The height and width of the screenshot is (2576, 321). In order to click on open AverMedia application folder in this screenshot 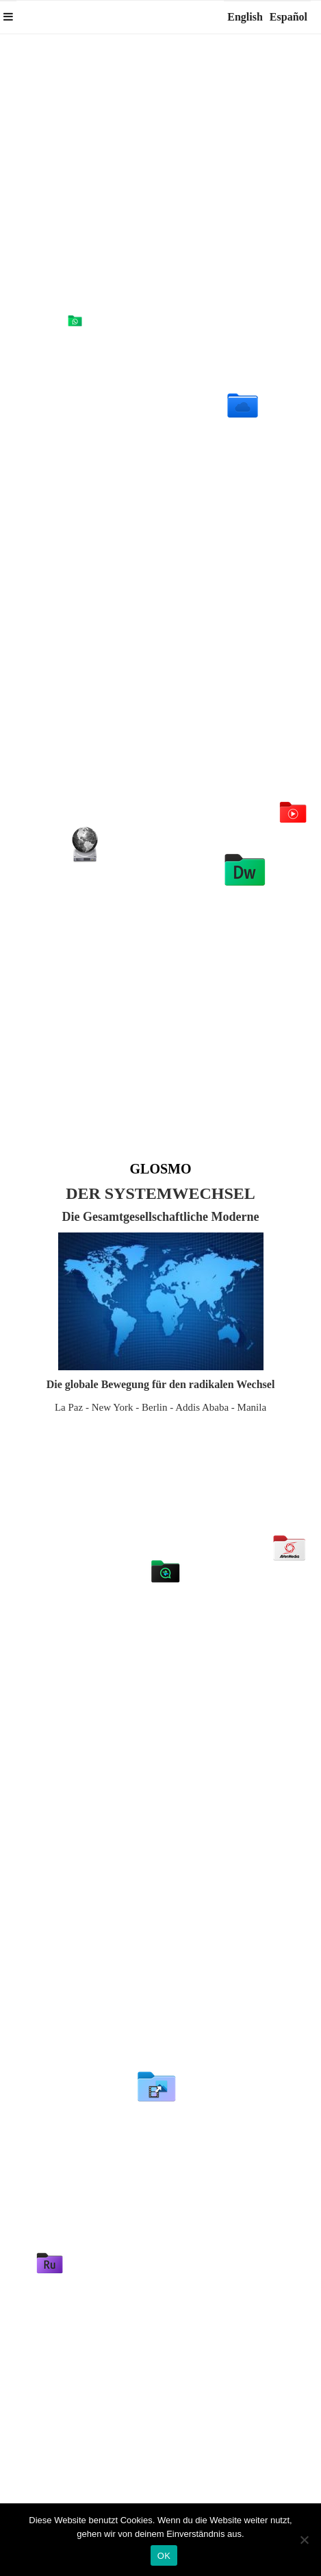, I will do `click(289, 1548)`.